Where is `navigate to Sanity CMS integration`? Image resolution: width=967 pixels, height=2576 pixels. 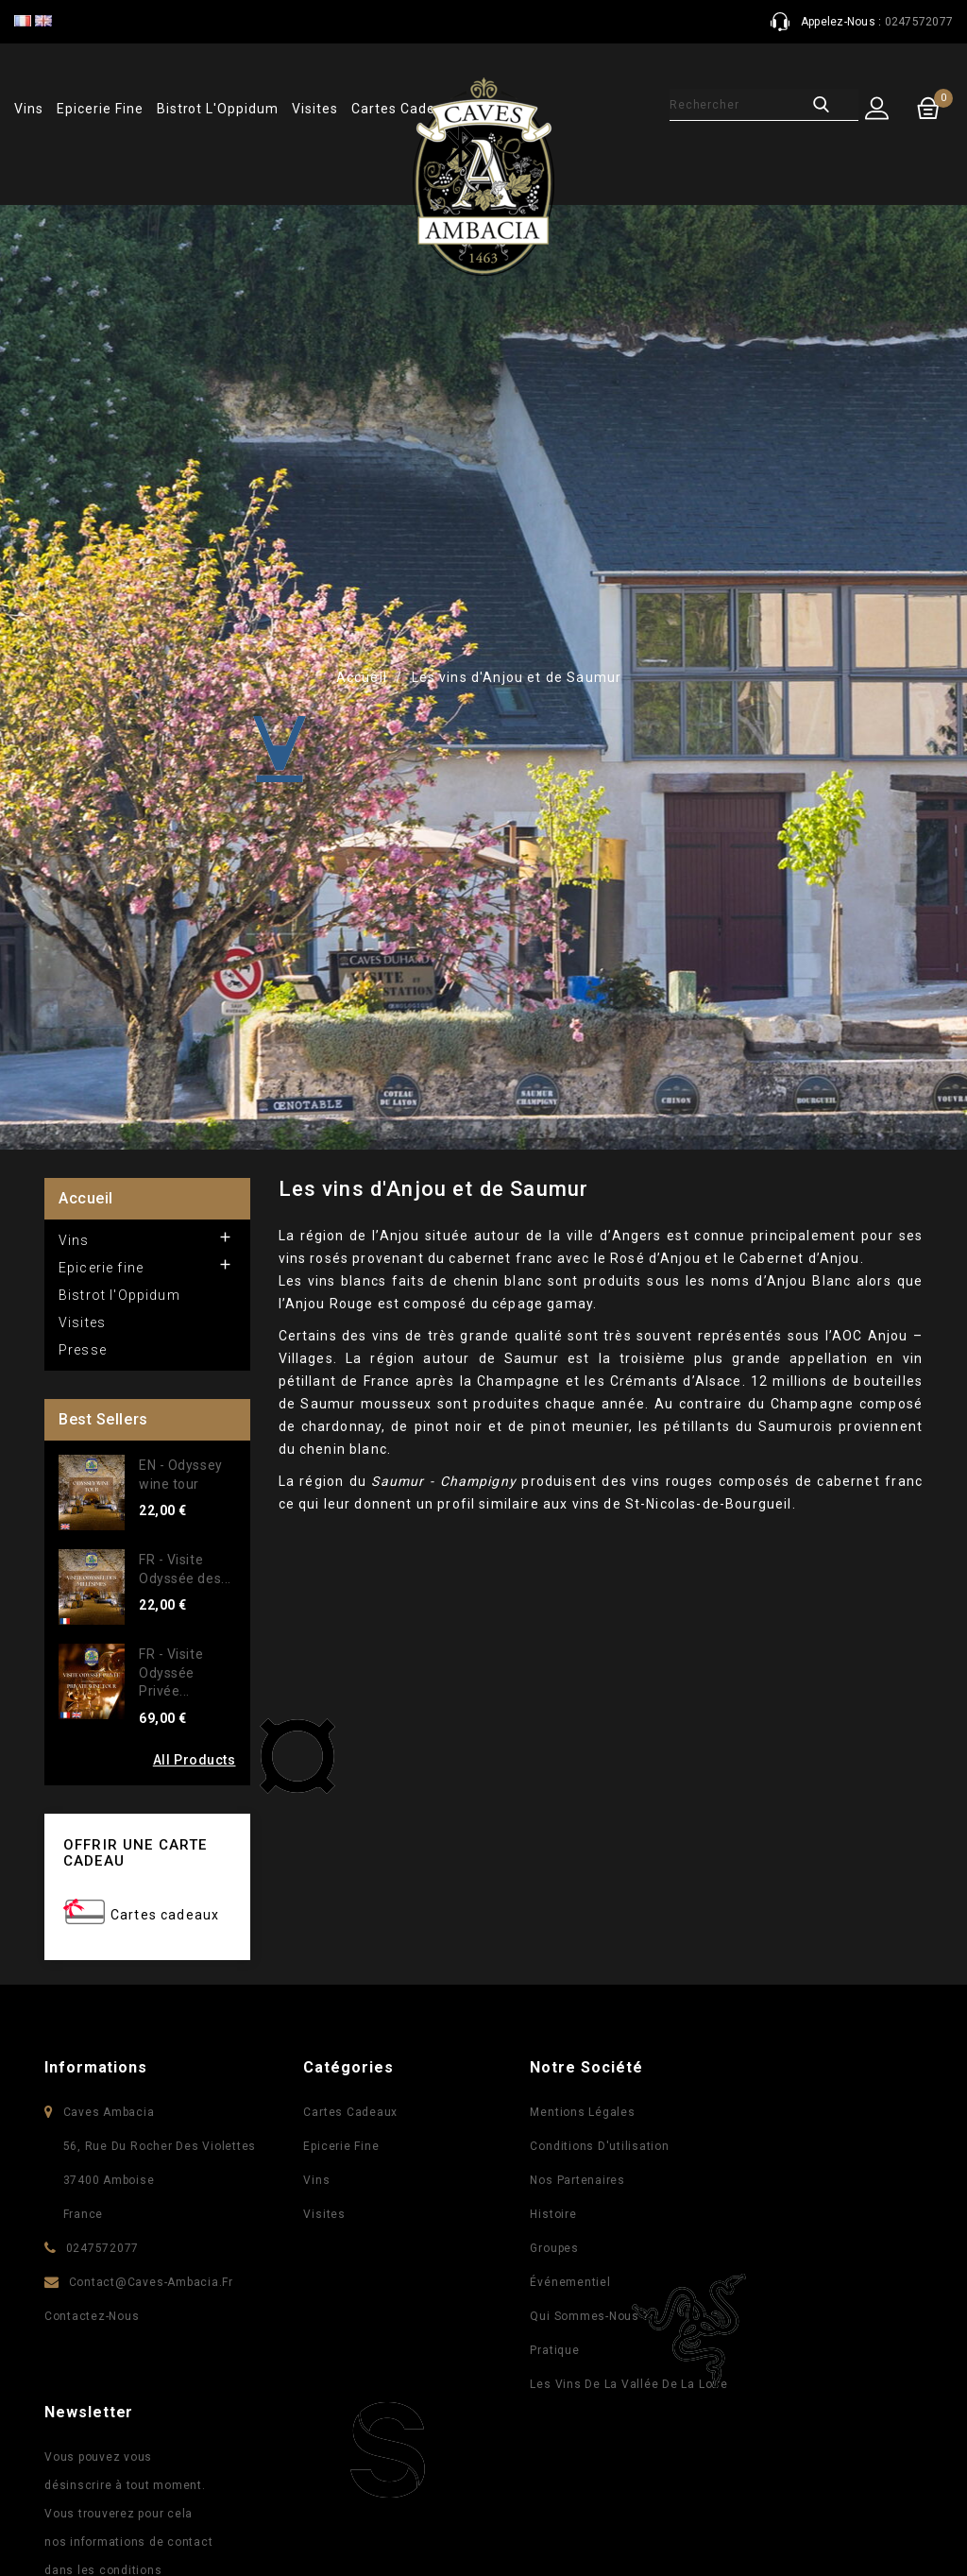 navigate to Sanity CMS integration is located at coordinates (387, 2449).